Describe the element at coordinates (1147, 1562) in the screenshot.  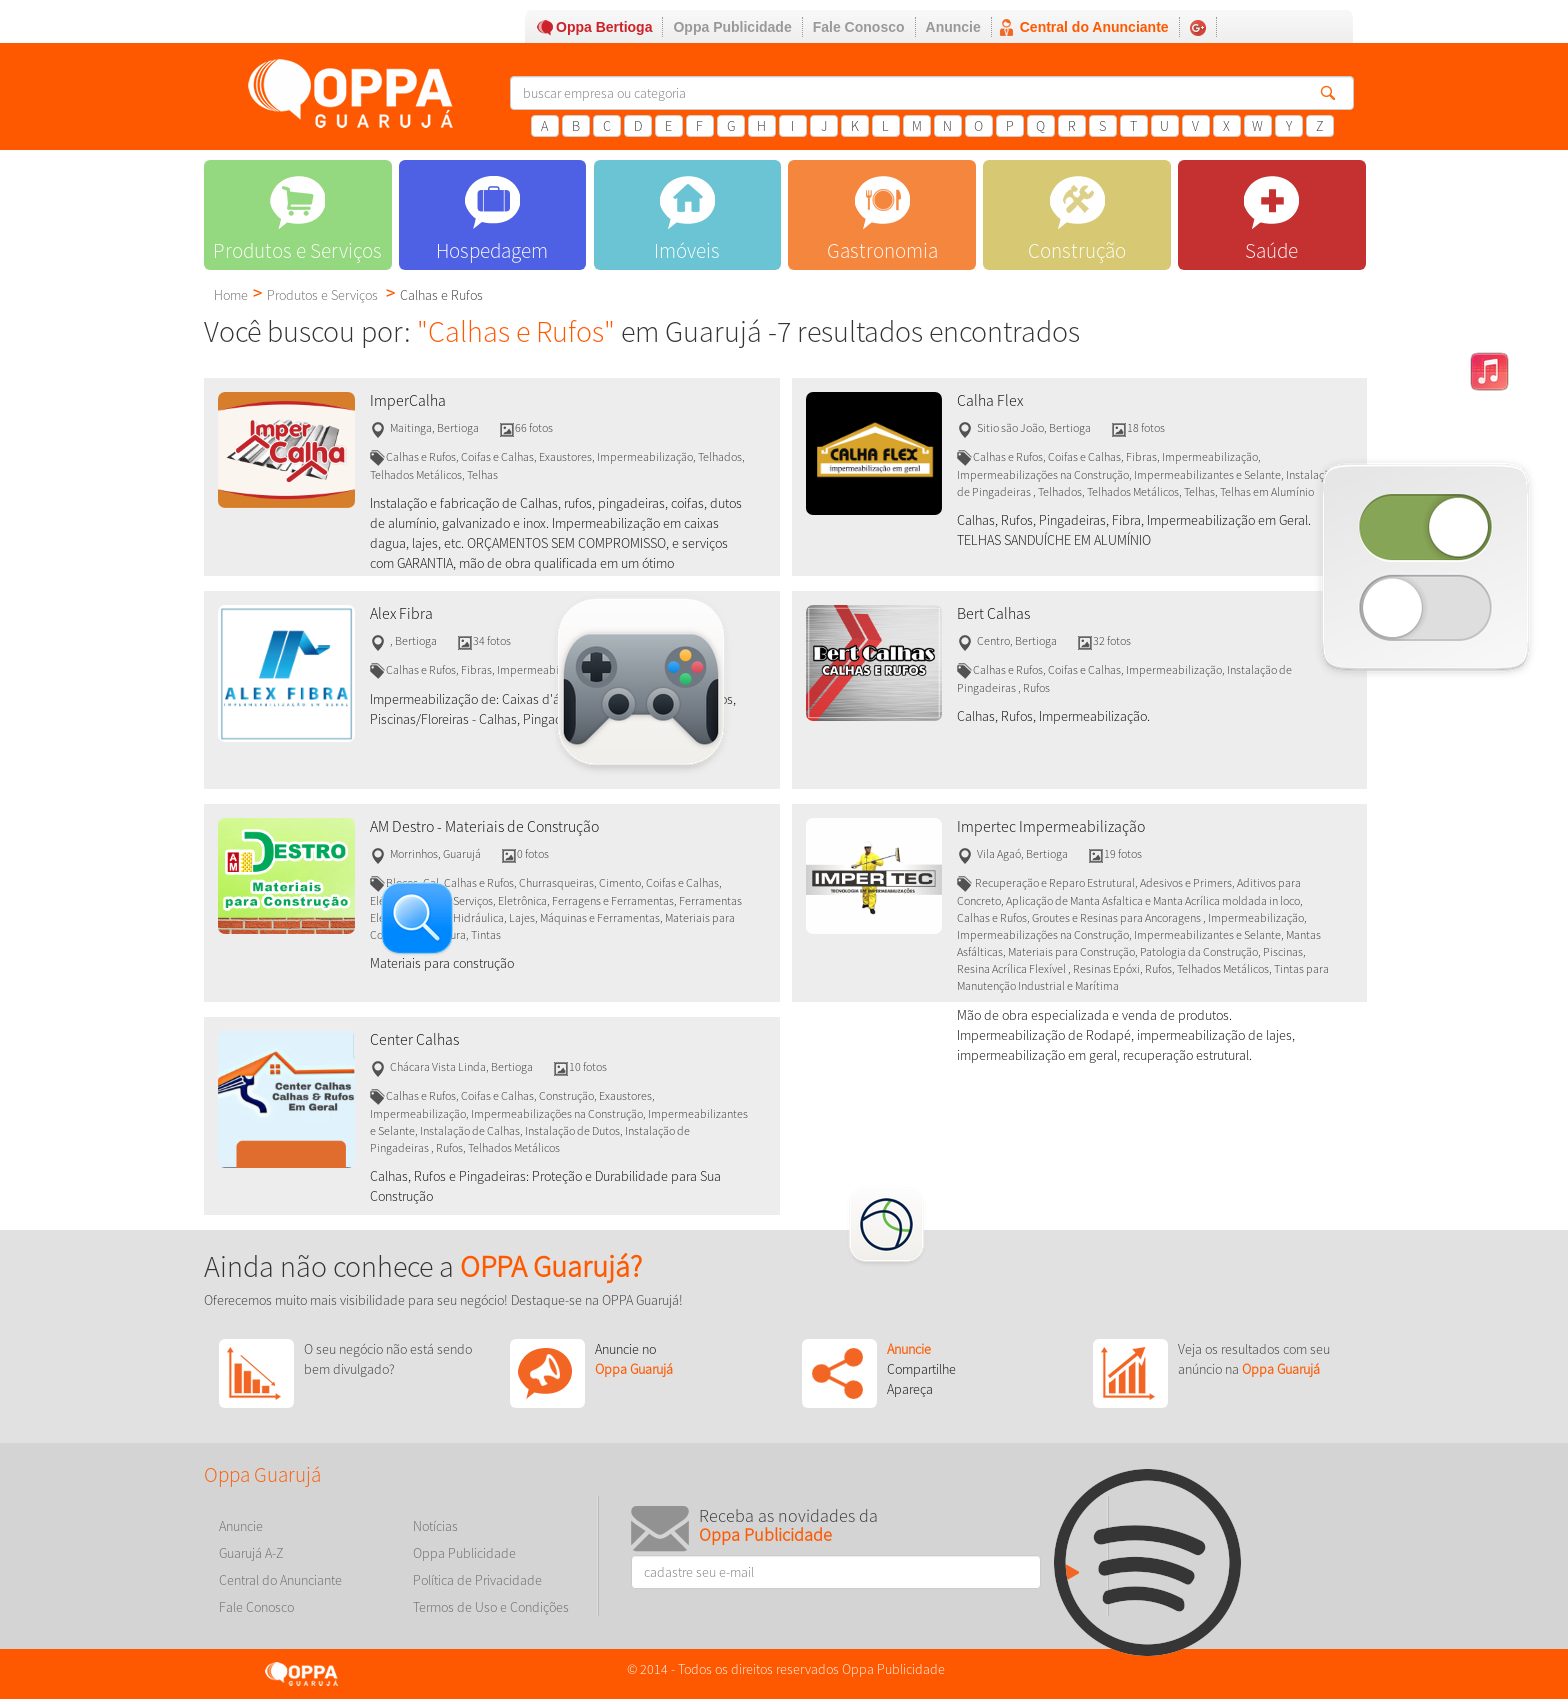
I see `open spotify` at that location.